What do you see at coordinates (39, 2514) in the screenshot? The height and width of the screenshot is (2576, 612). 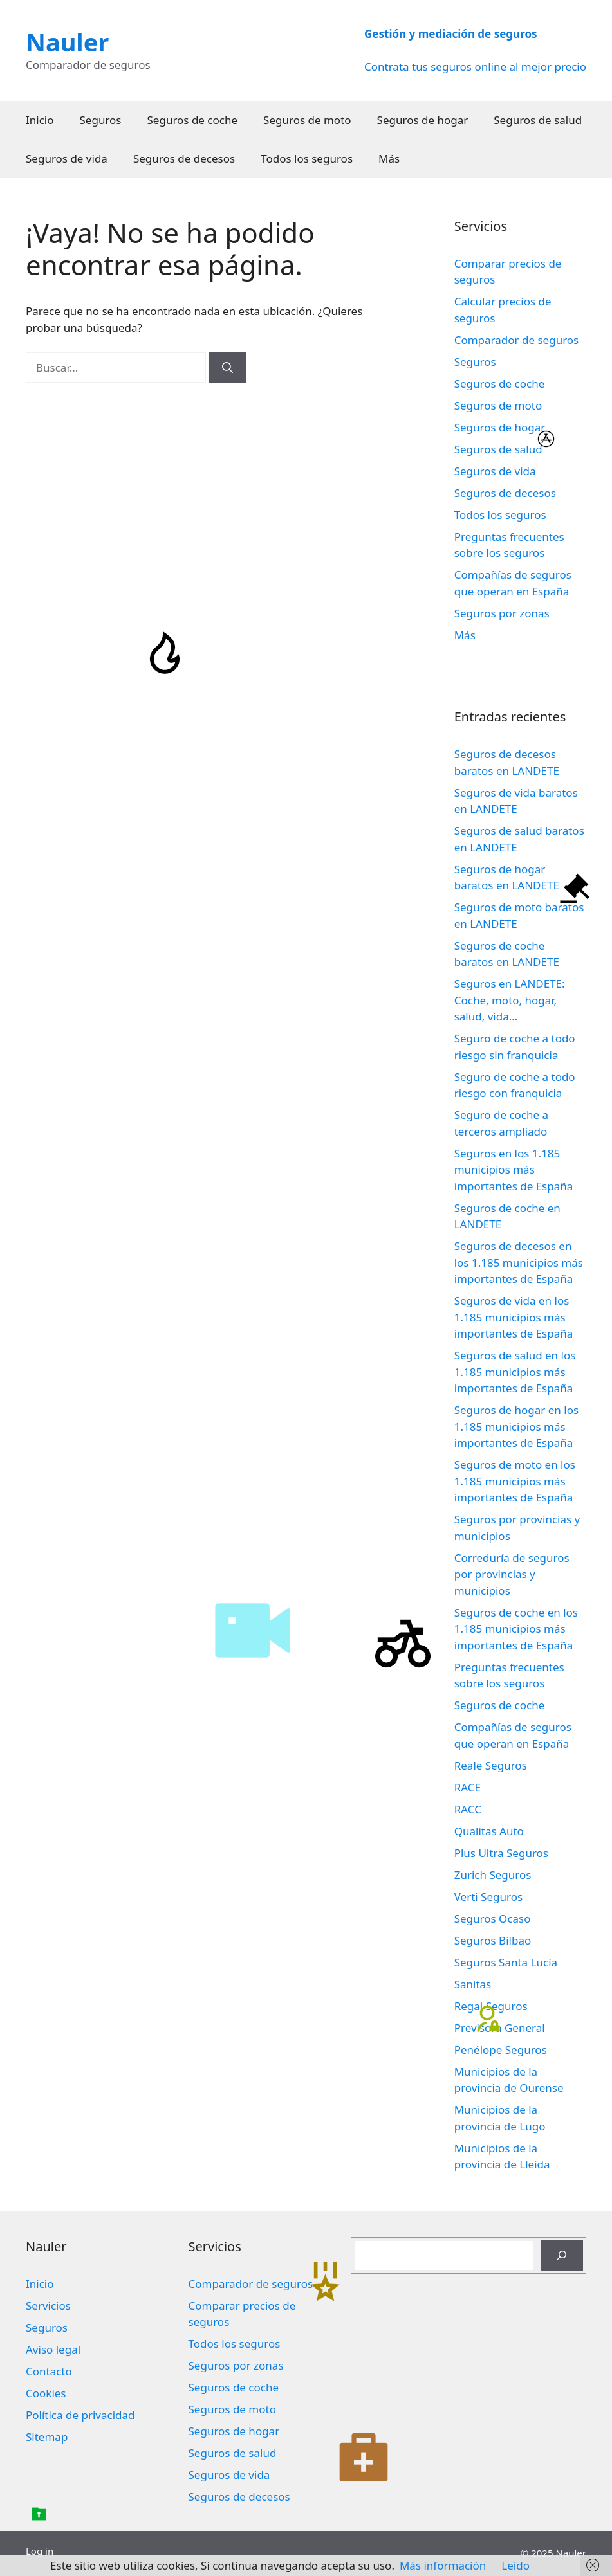 I see `access a password-protected folder` at bounding box center [39, 2514].